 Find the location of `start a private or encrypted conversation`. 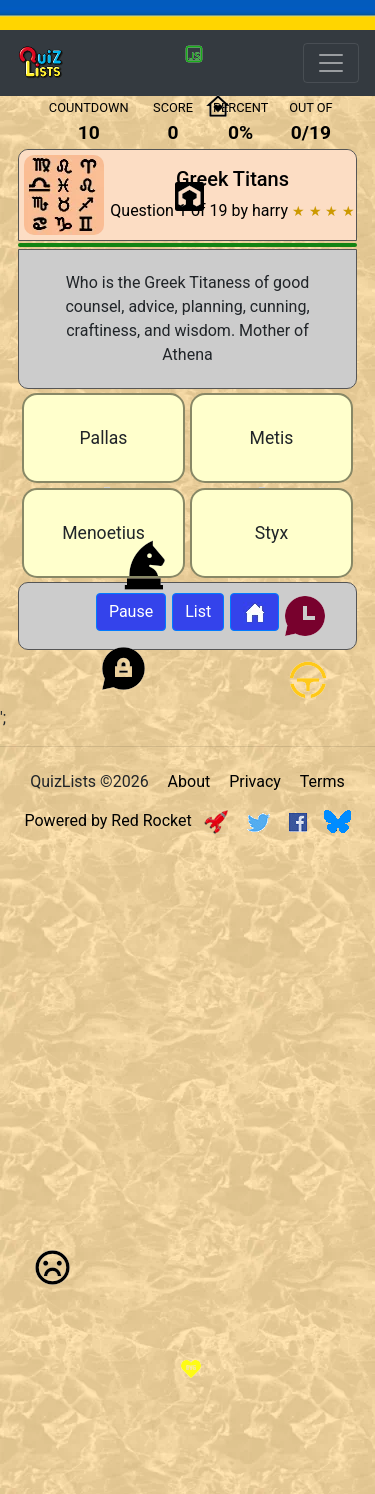

start a private or encrypted conversation is located at coordinates (123, 668).